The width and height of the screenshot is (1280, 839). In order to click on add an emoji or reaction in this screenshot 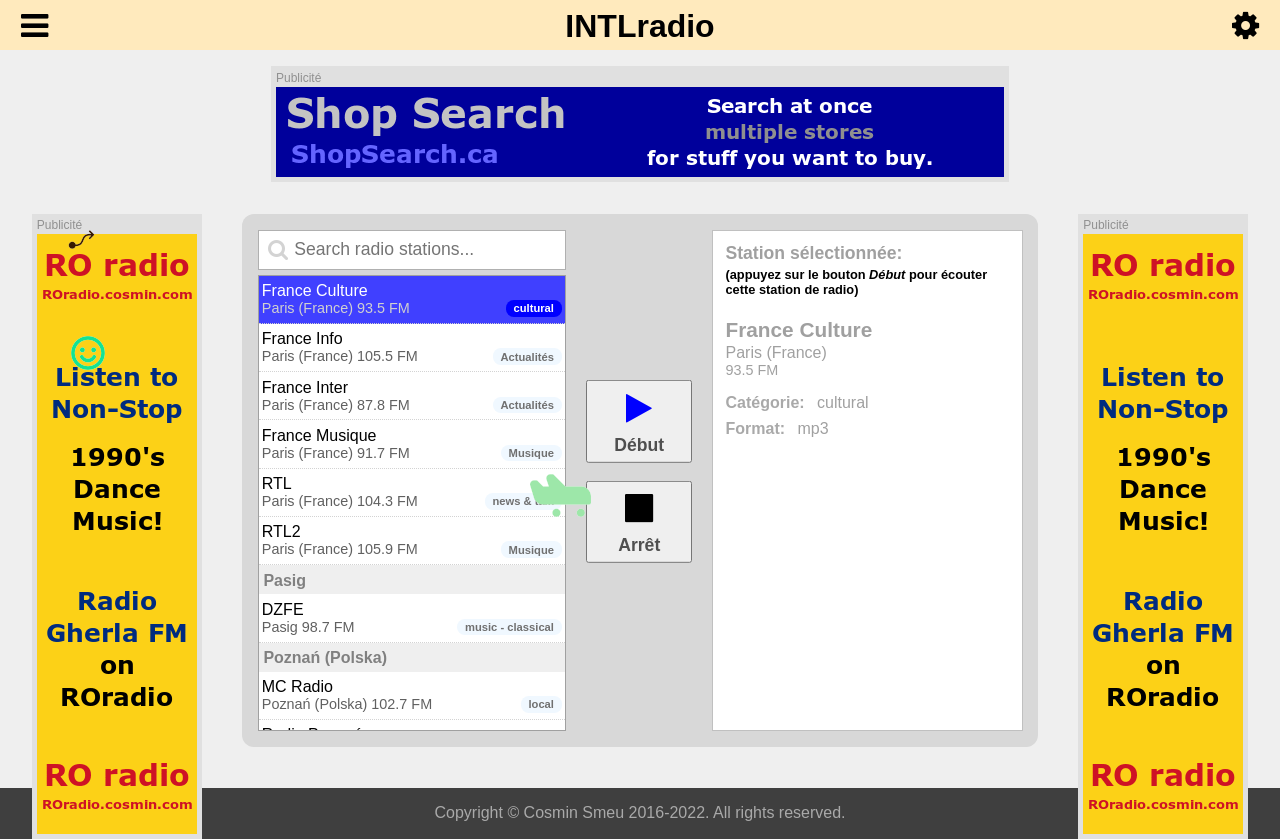, I will do `click(88, 353)`.